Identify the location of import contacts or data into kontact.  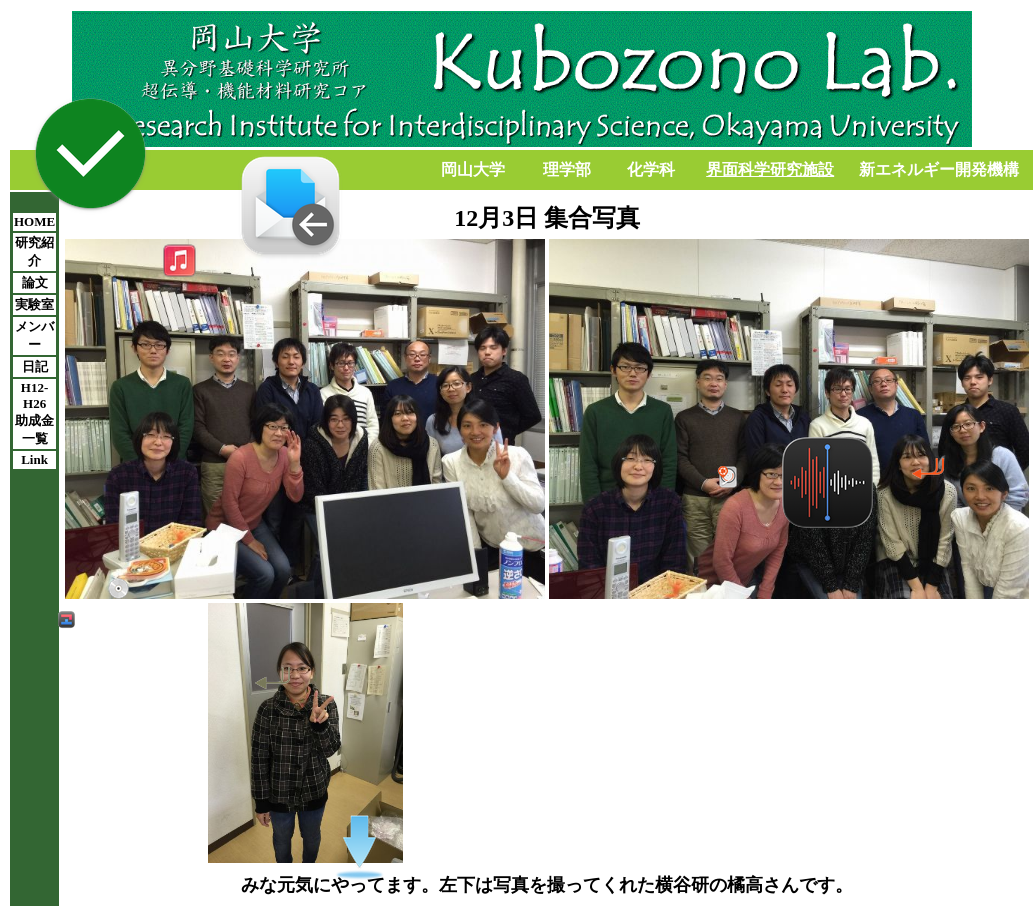
(290, 205).